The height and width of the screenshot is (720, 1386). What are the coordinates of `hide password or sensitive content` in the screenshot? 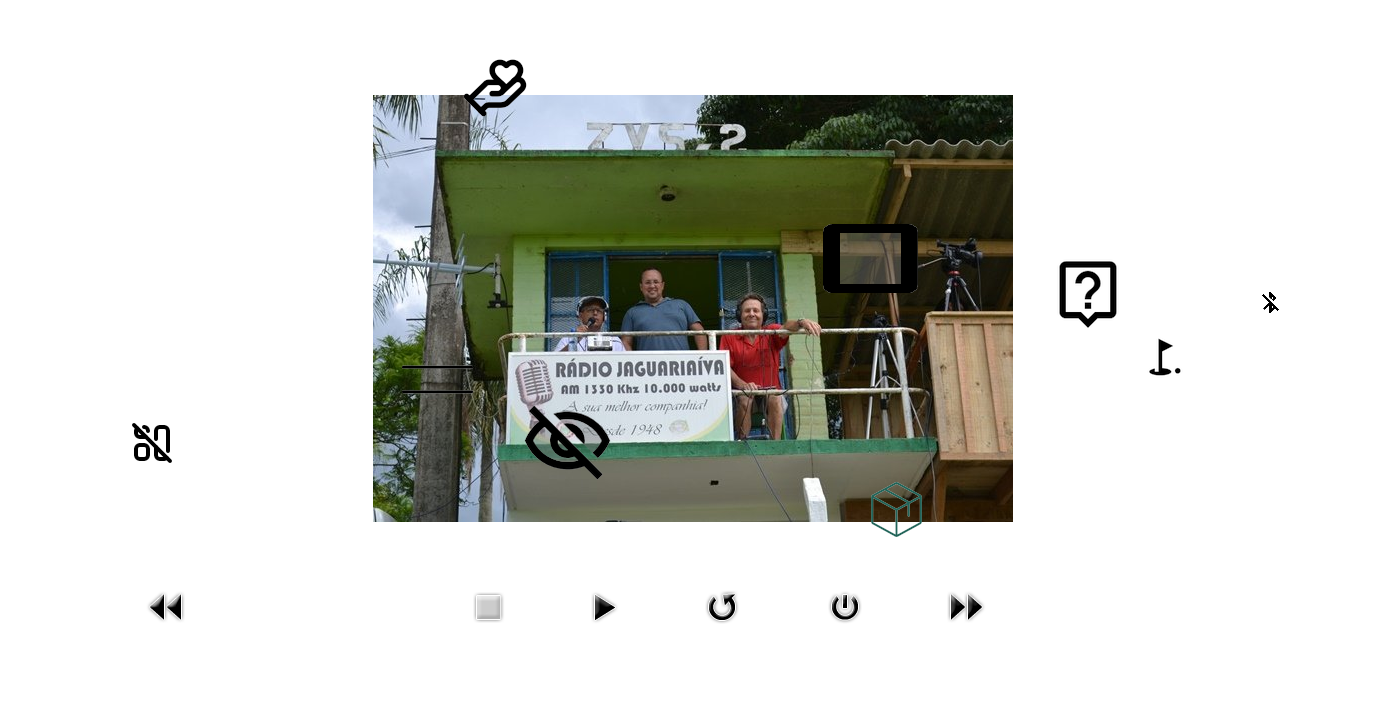 It's located at (567, 442).